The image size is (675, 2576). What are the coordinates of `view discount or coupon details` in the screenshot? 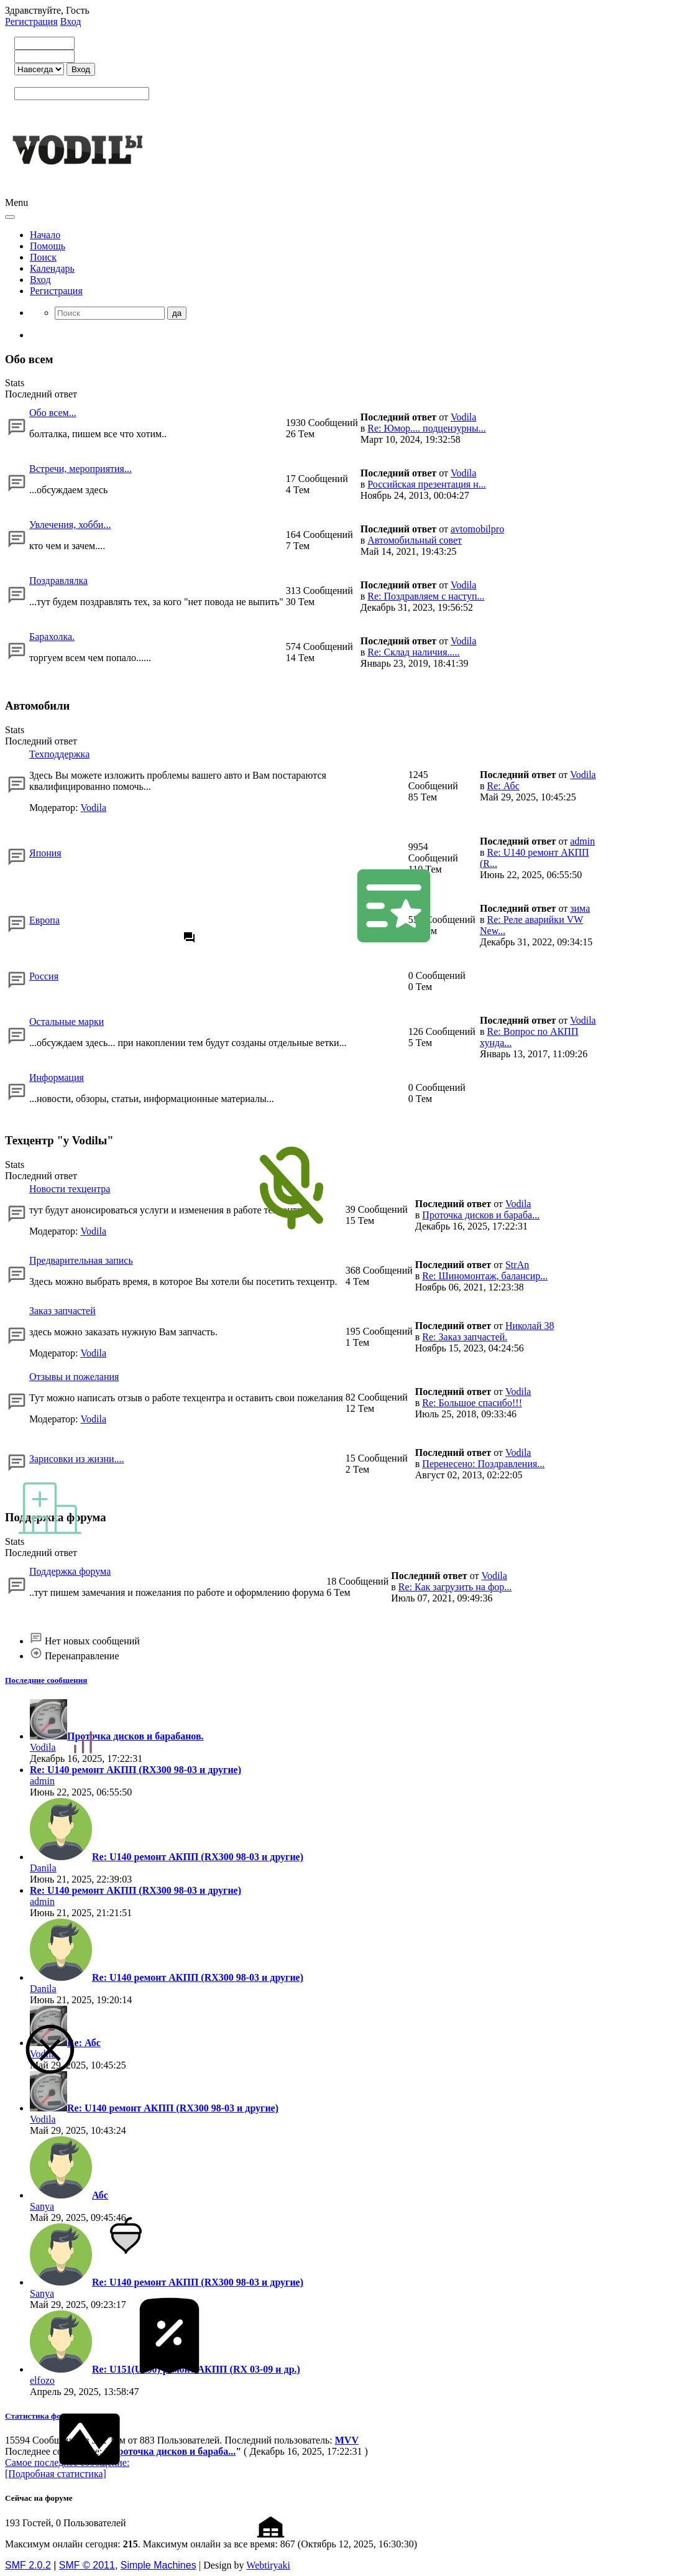 It's located at (169, 2335).